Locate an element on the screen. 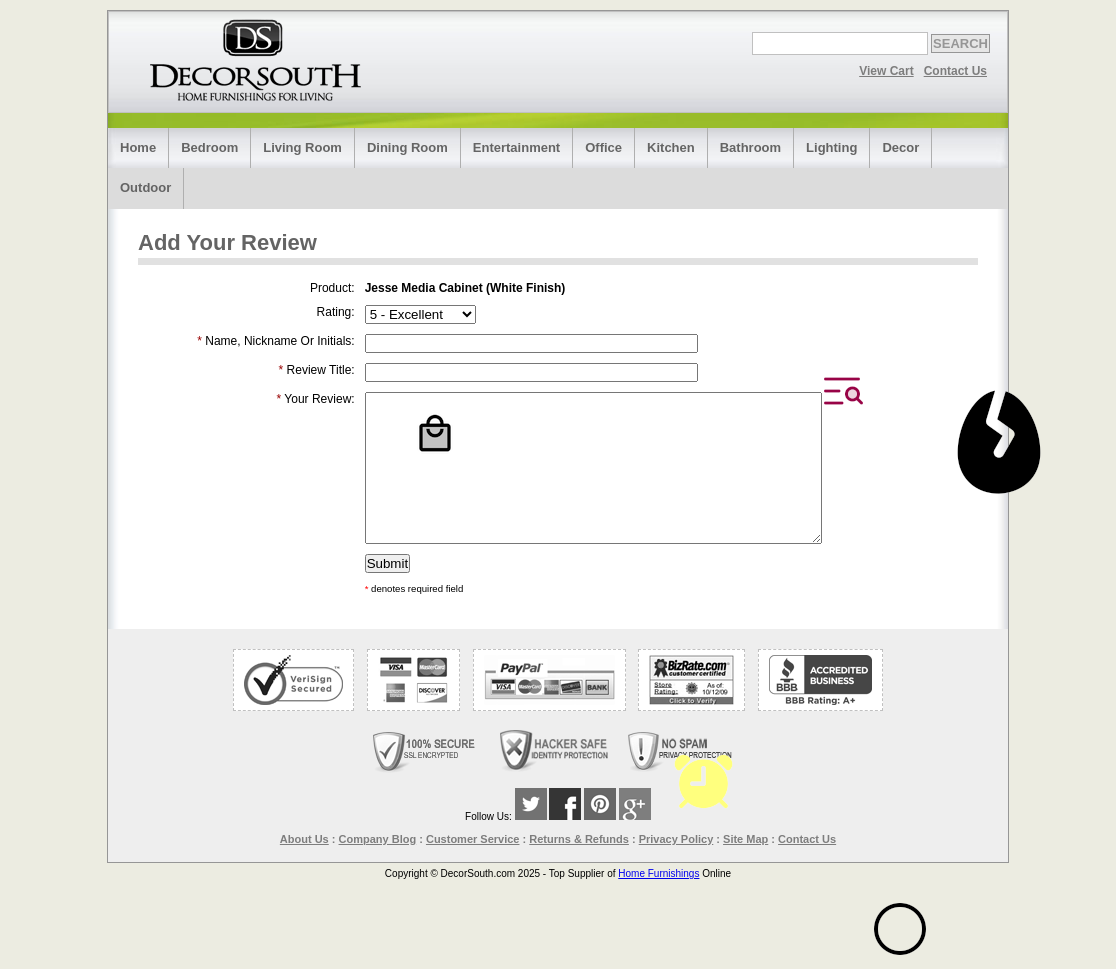  search within a list or document is located at coordinates (842, 391).